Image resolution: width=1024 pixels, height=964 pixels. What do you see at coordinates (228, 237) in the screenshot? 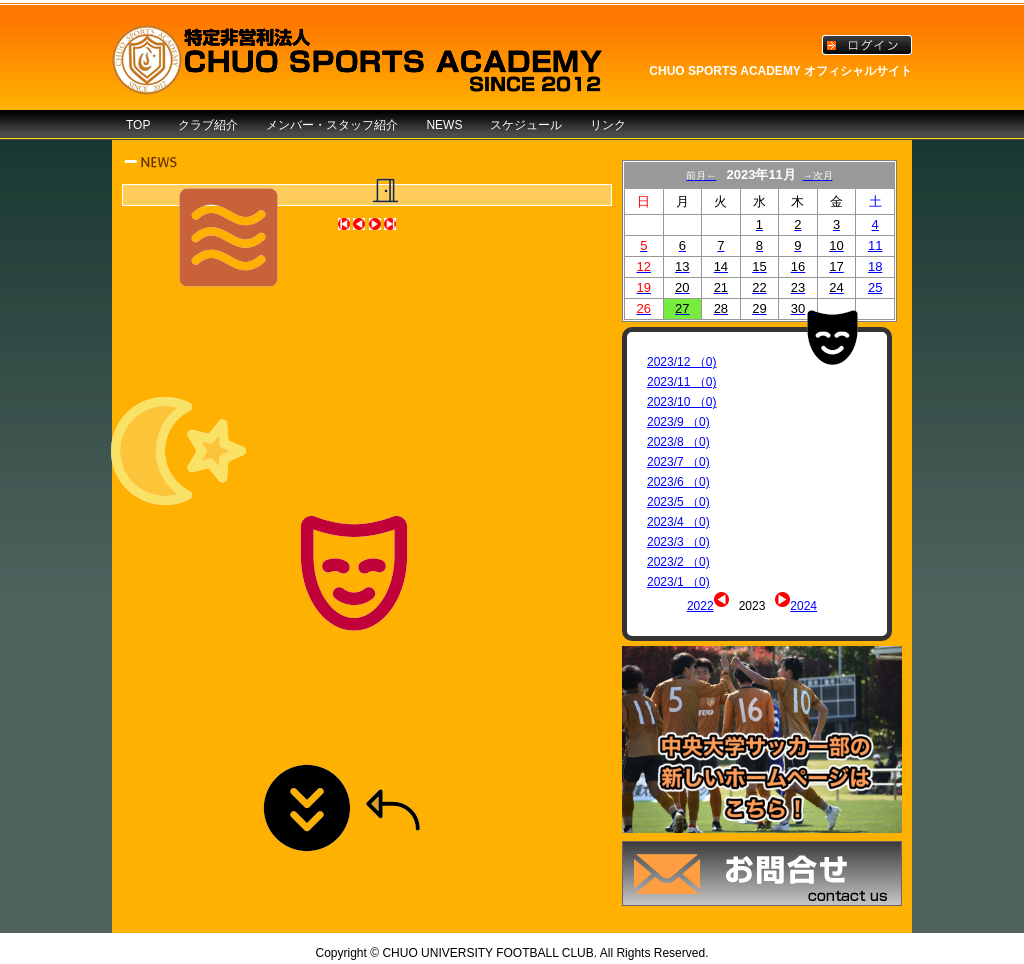
I see `indicates water or aquatic features` at bounding box center [228, 237].